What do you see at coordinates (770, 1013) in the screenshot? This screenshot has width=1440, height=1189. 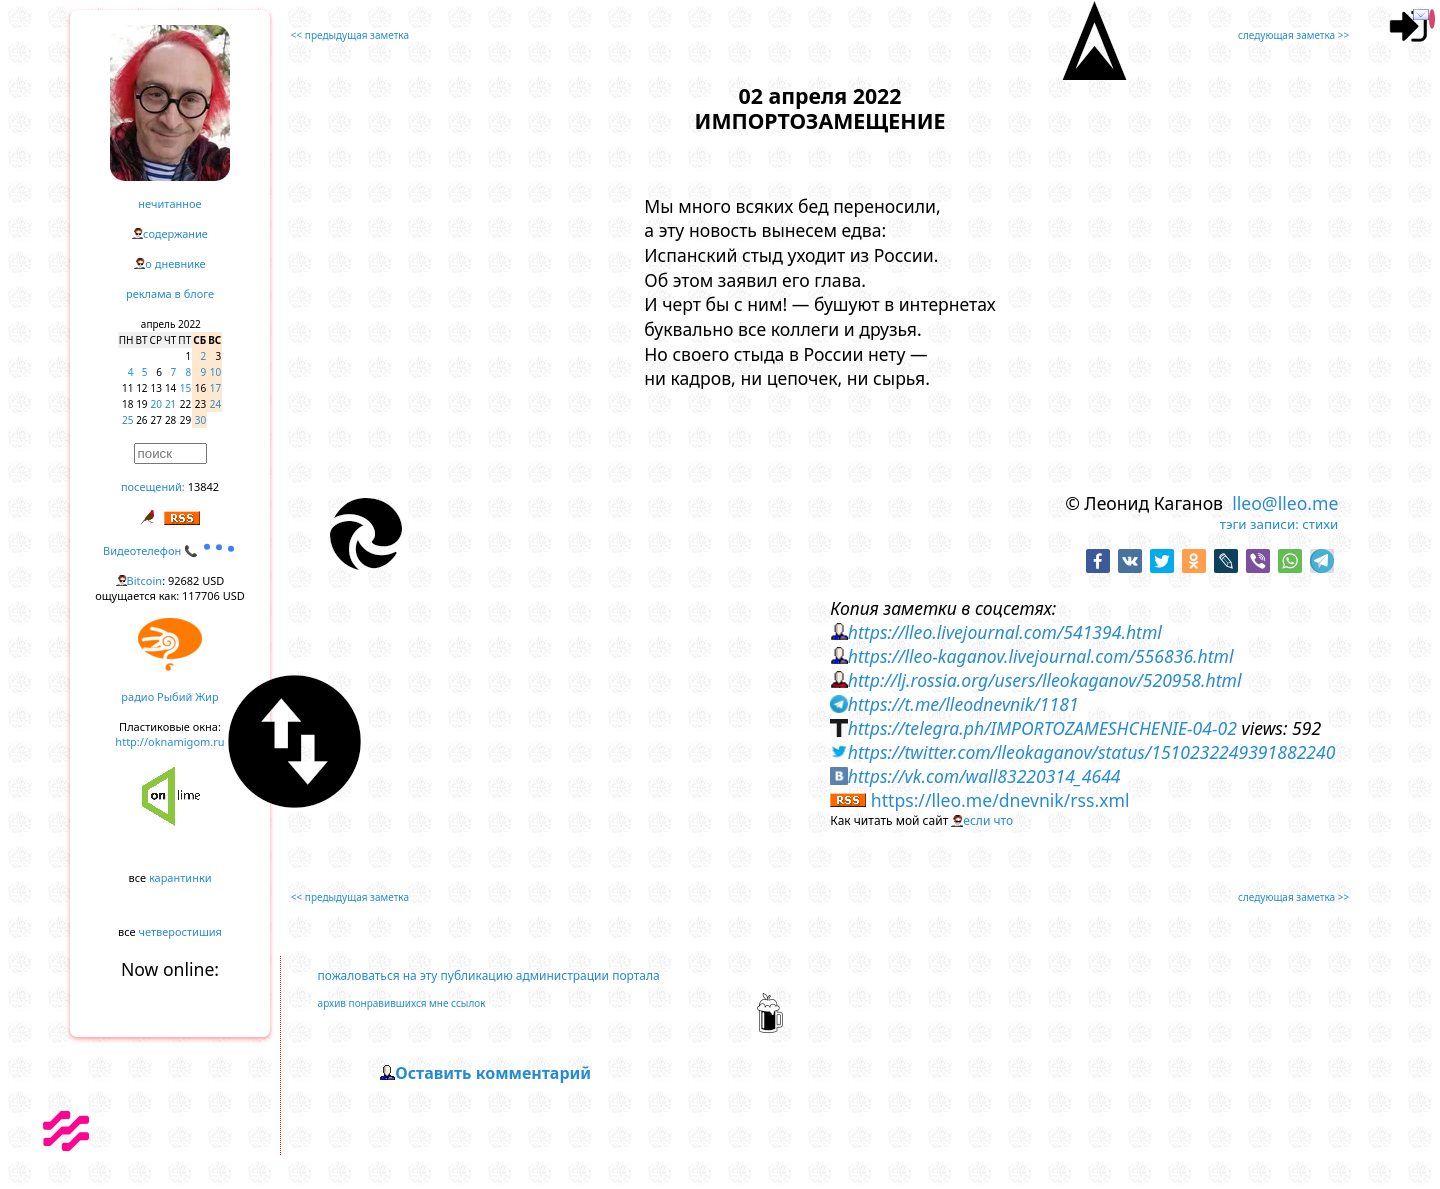 I see `link to homebrew package manager website` at bounding box center [770, 1013].